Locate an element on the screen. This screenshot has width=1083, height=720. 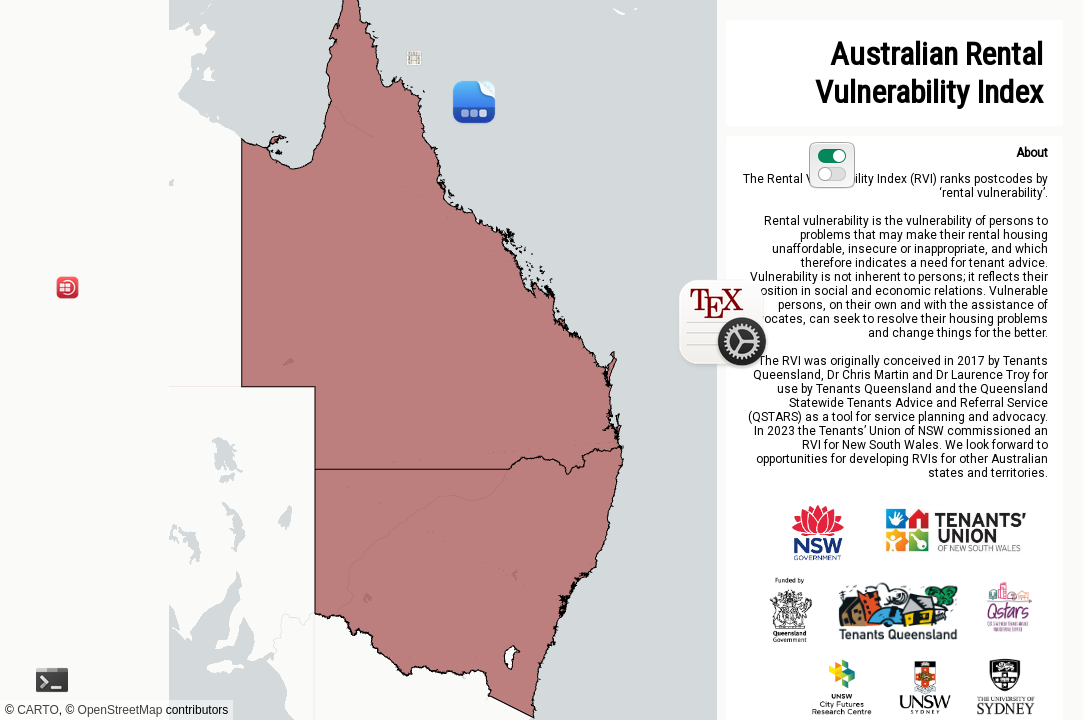
open budgie desktop window previews app is located at coordinates (67, 287).